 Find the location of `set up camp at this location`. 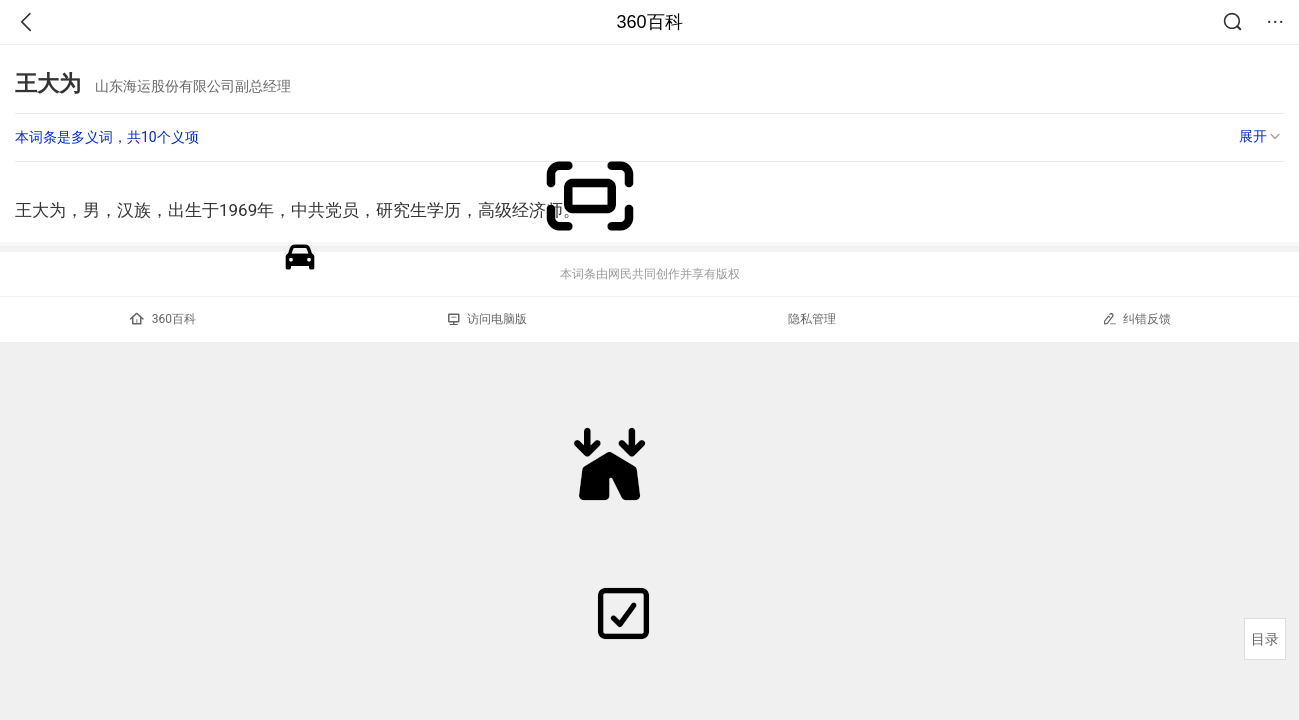

set up camp at this location is located at coordinates (609, 464).